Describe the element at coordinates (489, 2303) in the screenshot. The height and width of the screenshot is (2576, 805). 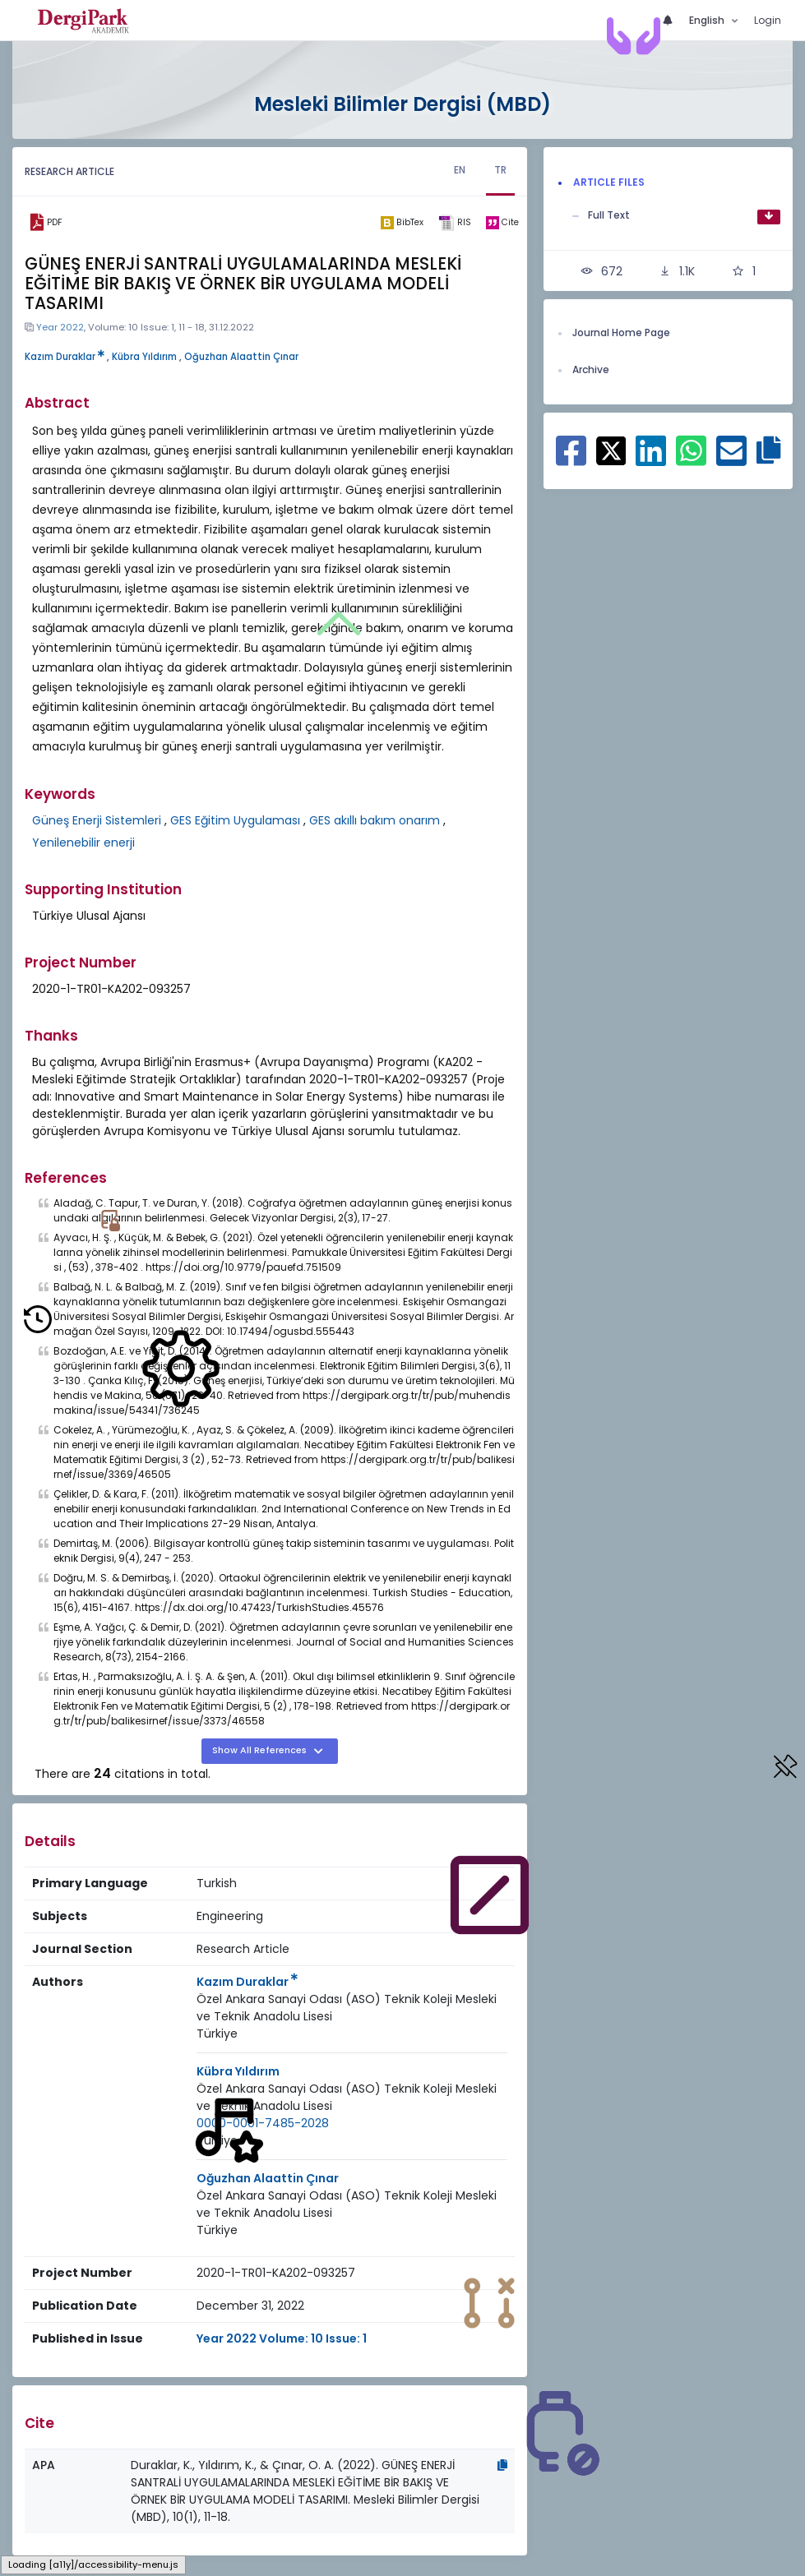
I see `indicates a closed or rejected pull request` at that location.